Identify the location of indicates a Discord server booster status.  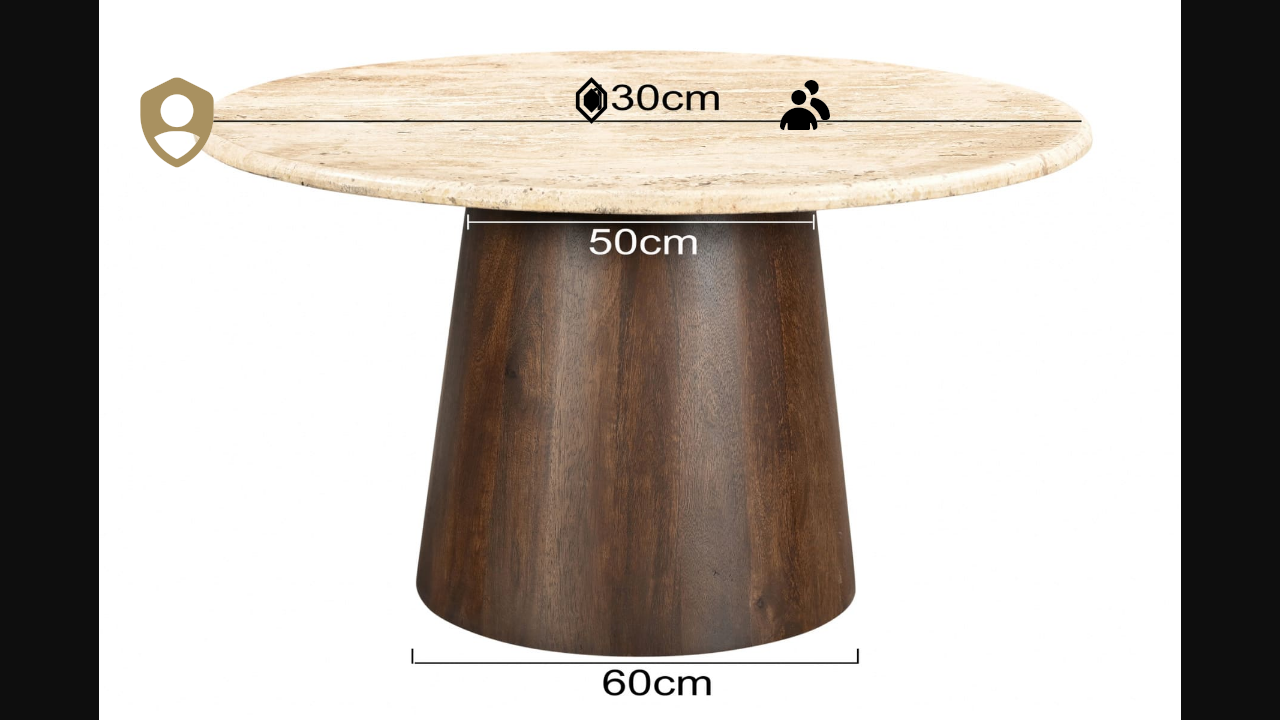
(591, 100).